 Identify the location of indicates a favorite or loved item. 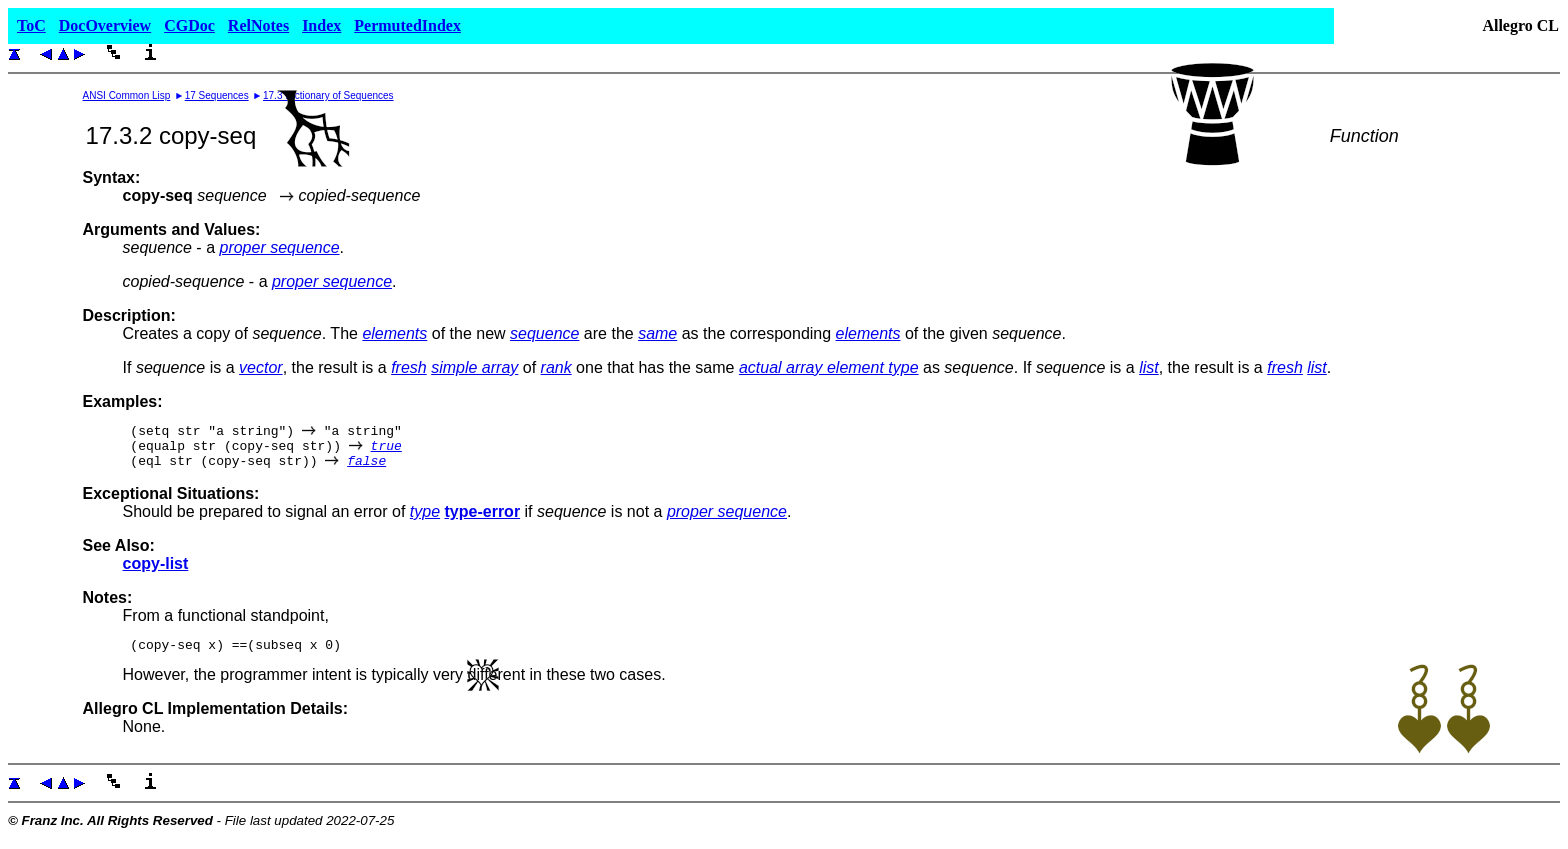
(483, 675).